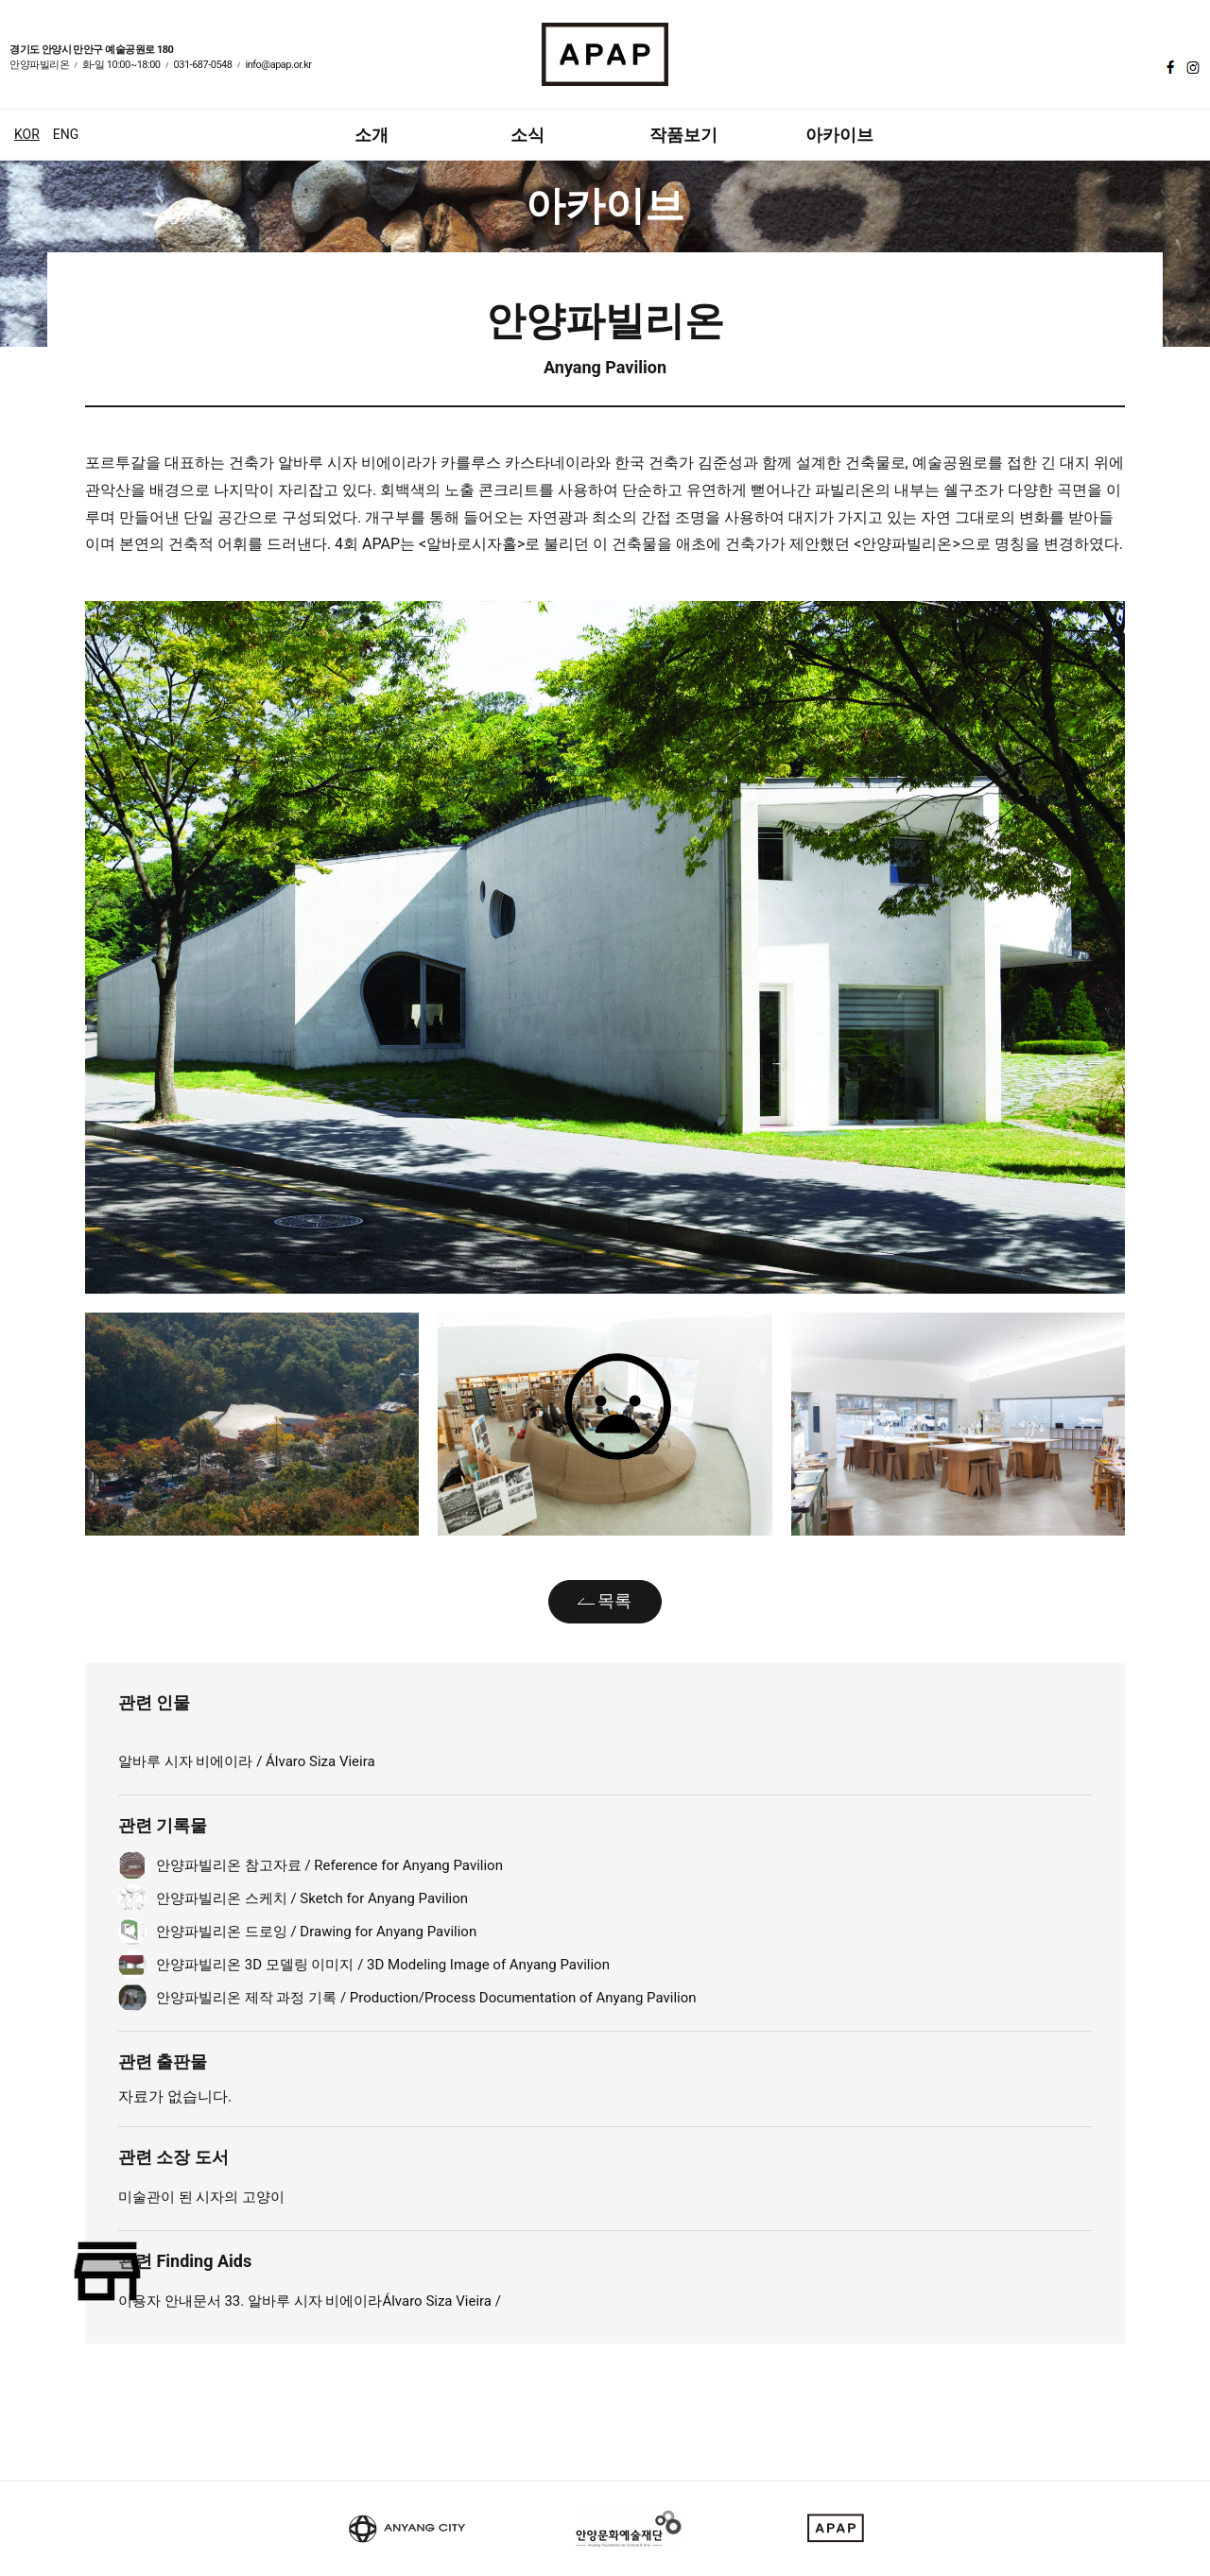 This screenshot has width=1210, height=2576. Describe the element at coordinates (107, 2271) in the screenshot. I see `access the store or marketplace` at that location.